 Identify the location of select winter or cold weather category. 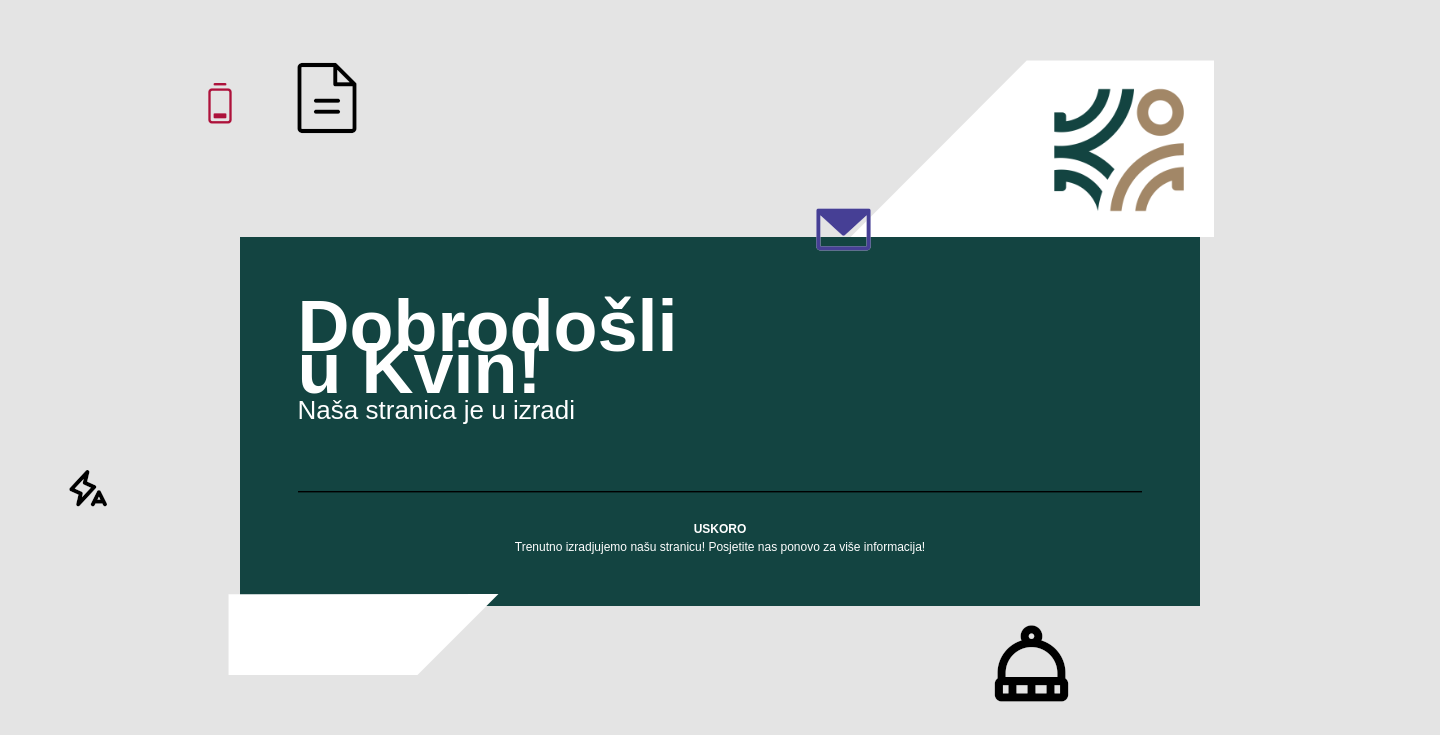
(1031, 667).